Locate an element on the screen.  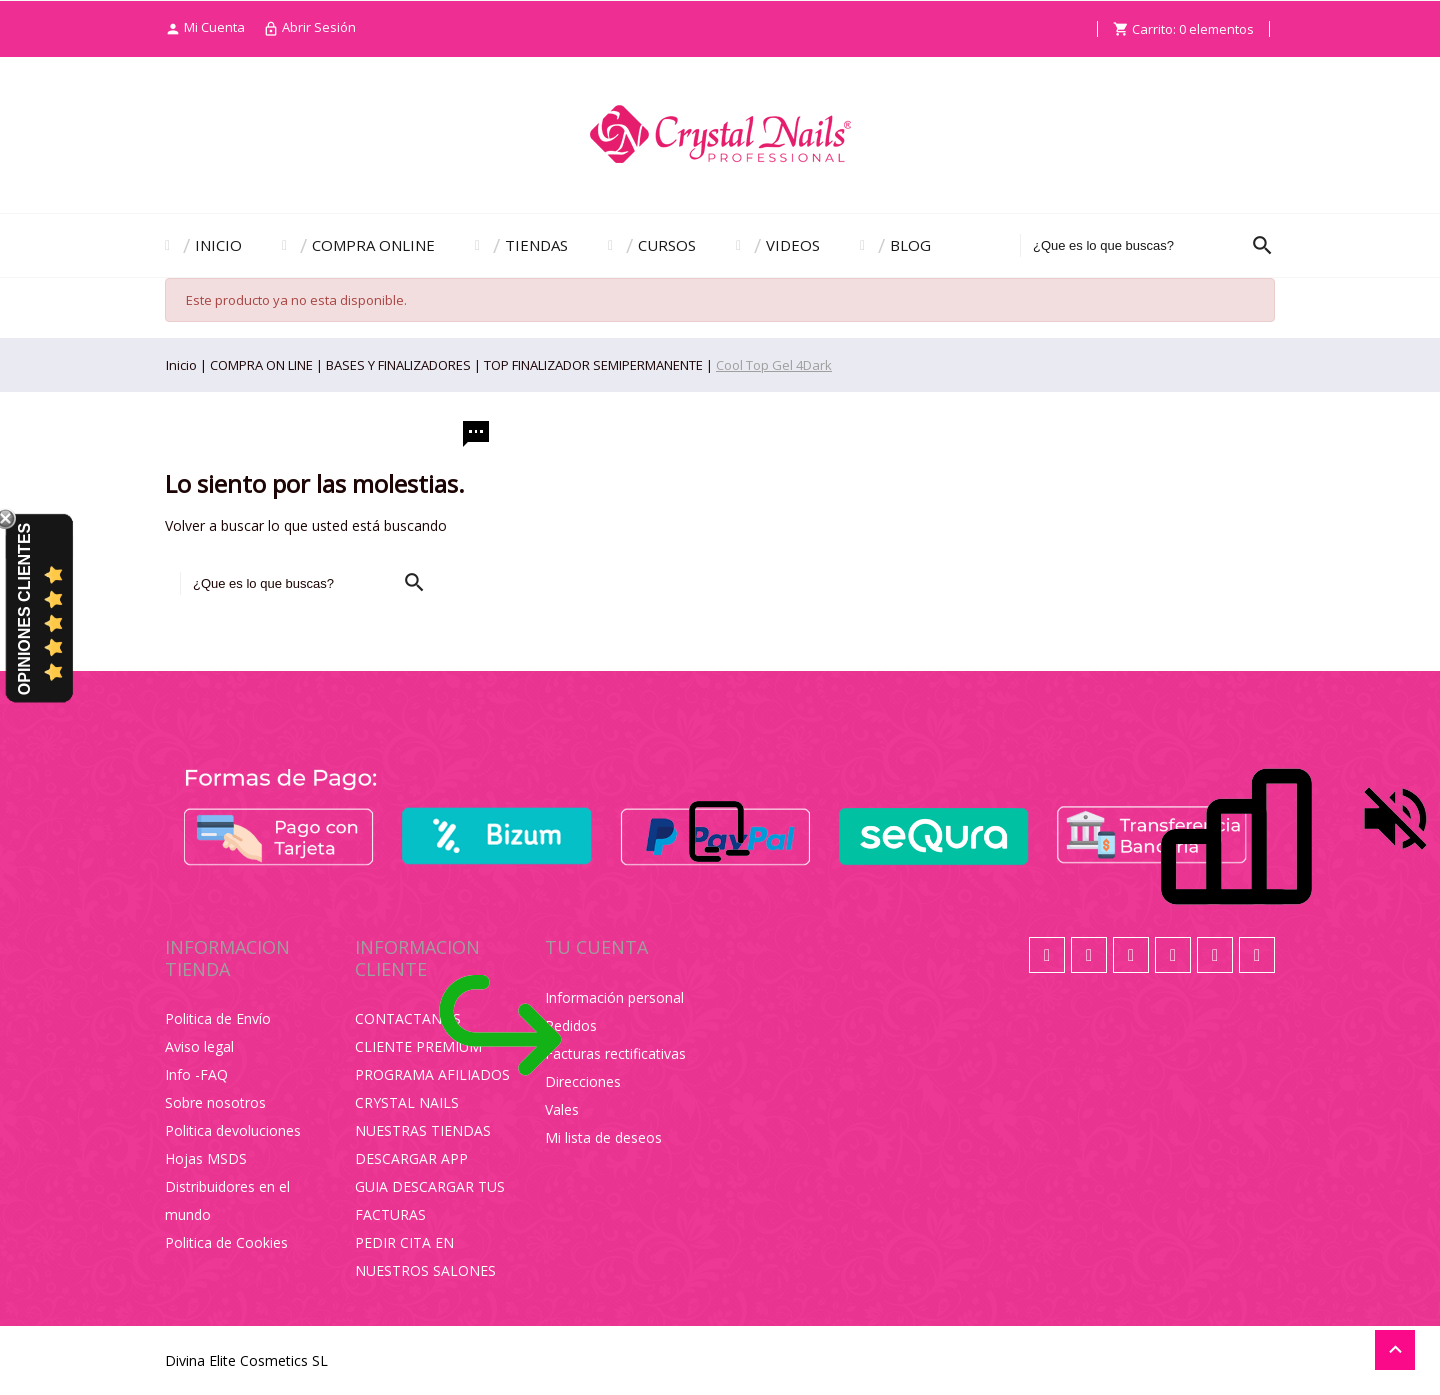
view trending or popular content is located at coordinates (1236, 836).